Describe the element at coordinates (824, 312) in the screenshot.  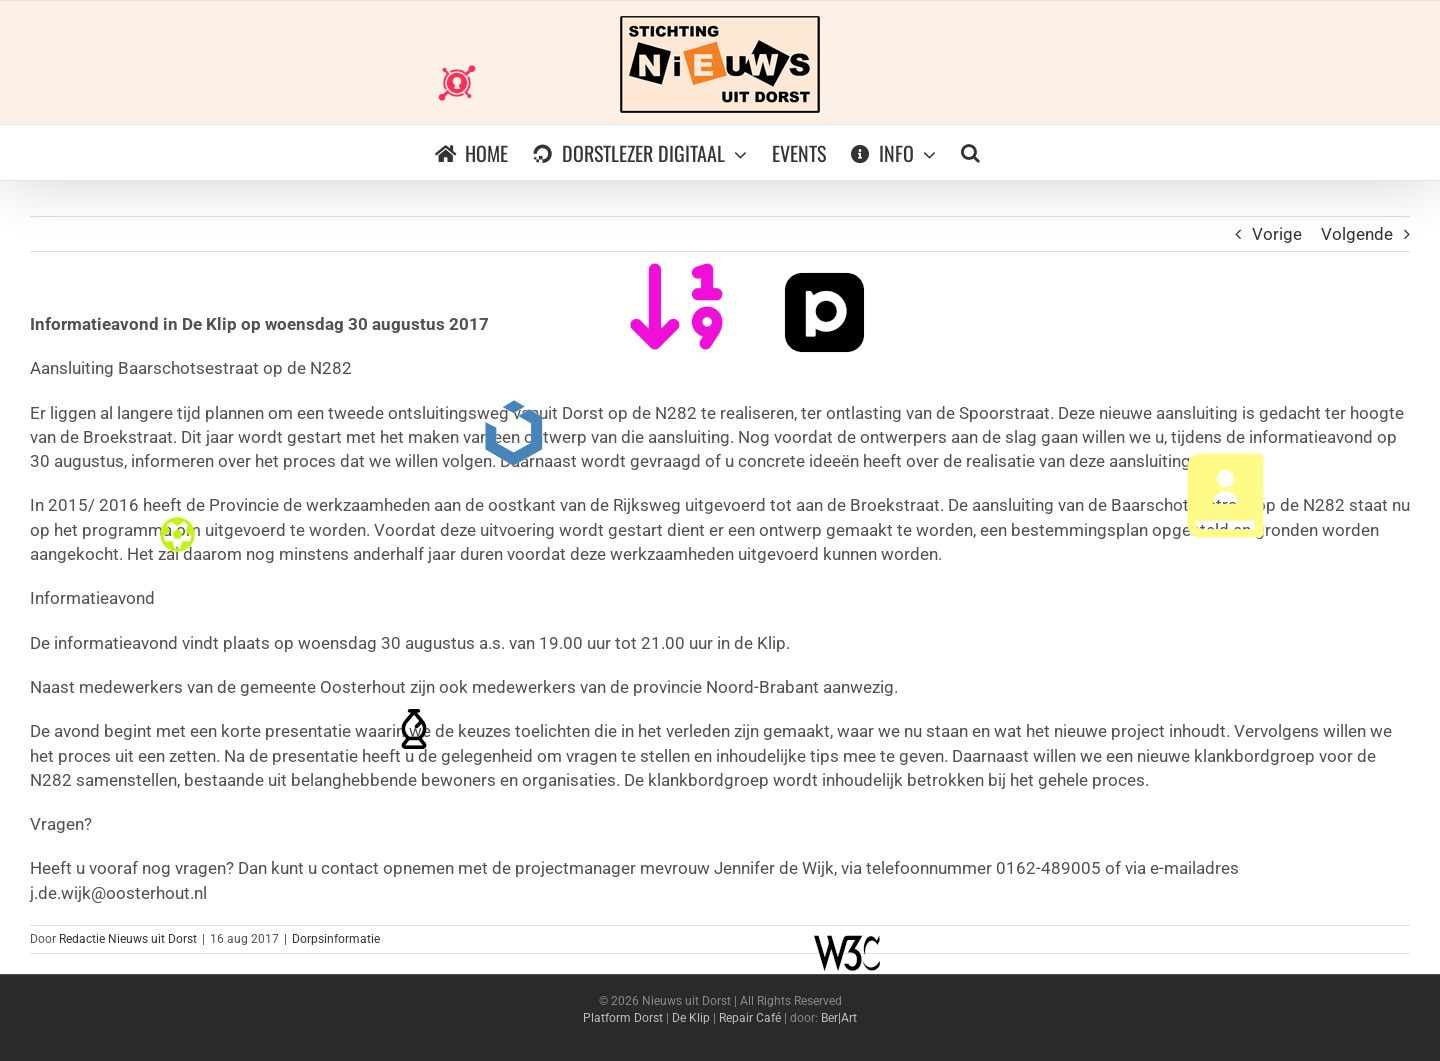
I see `open pixiv app` at that location.